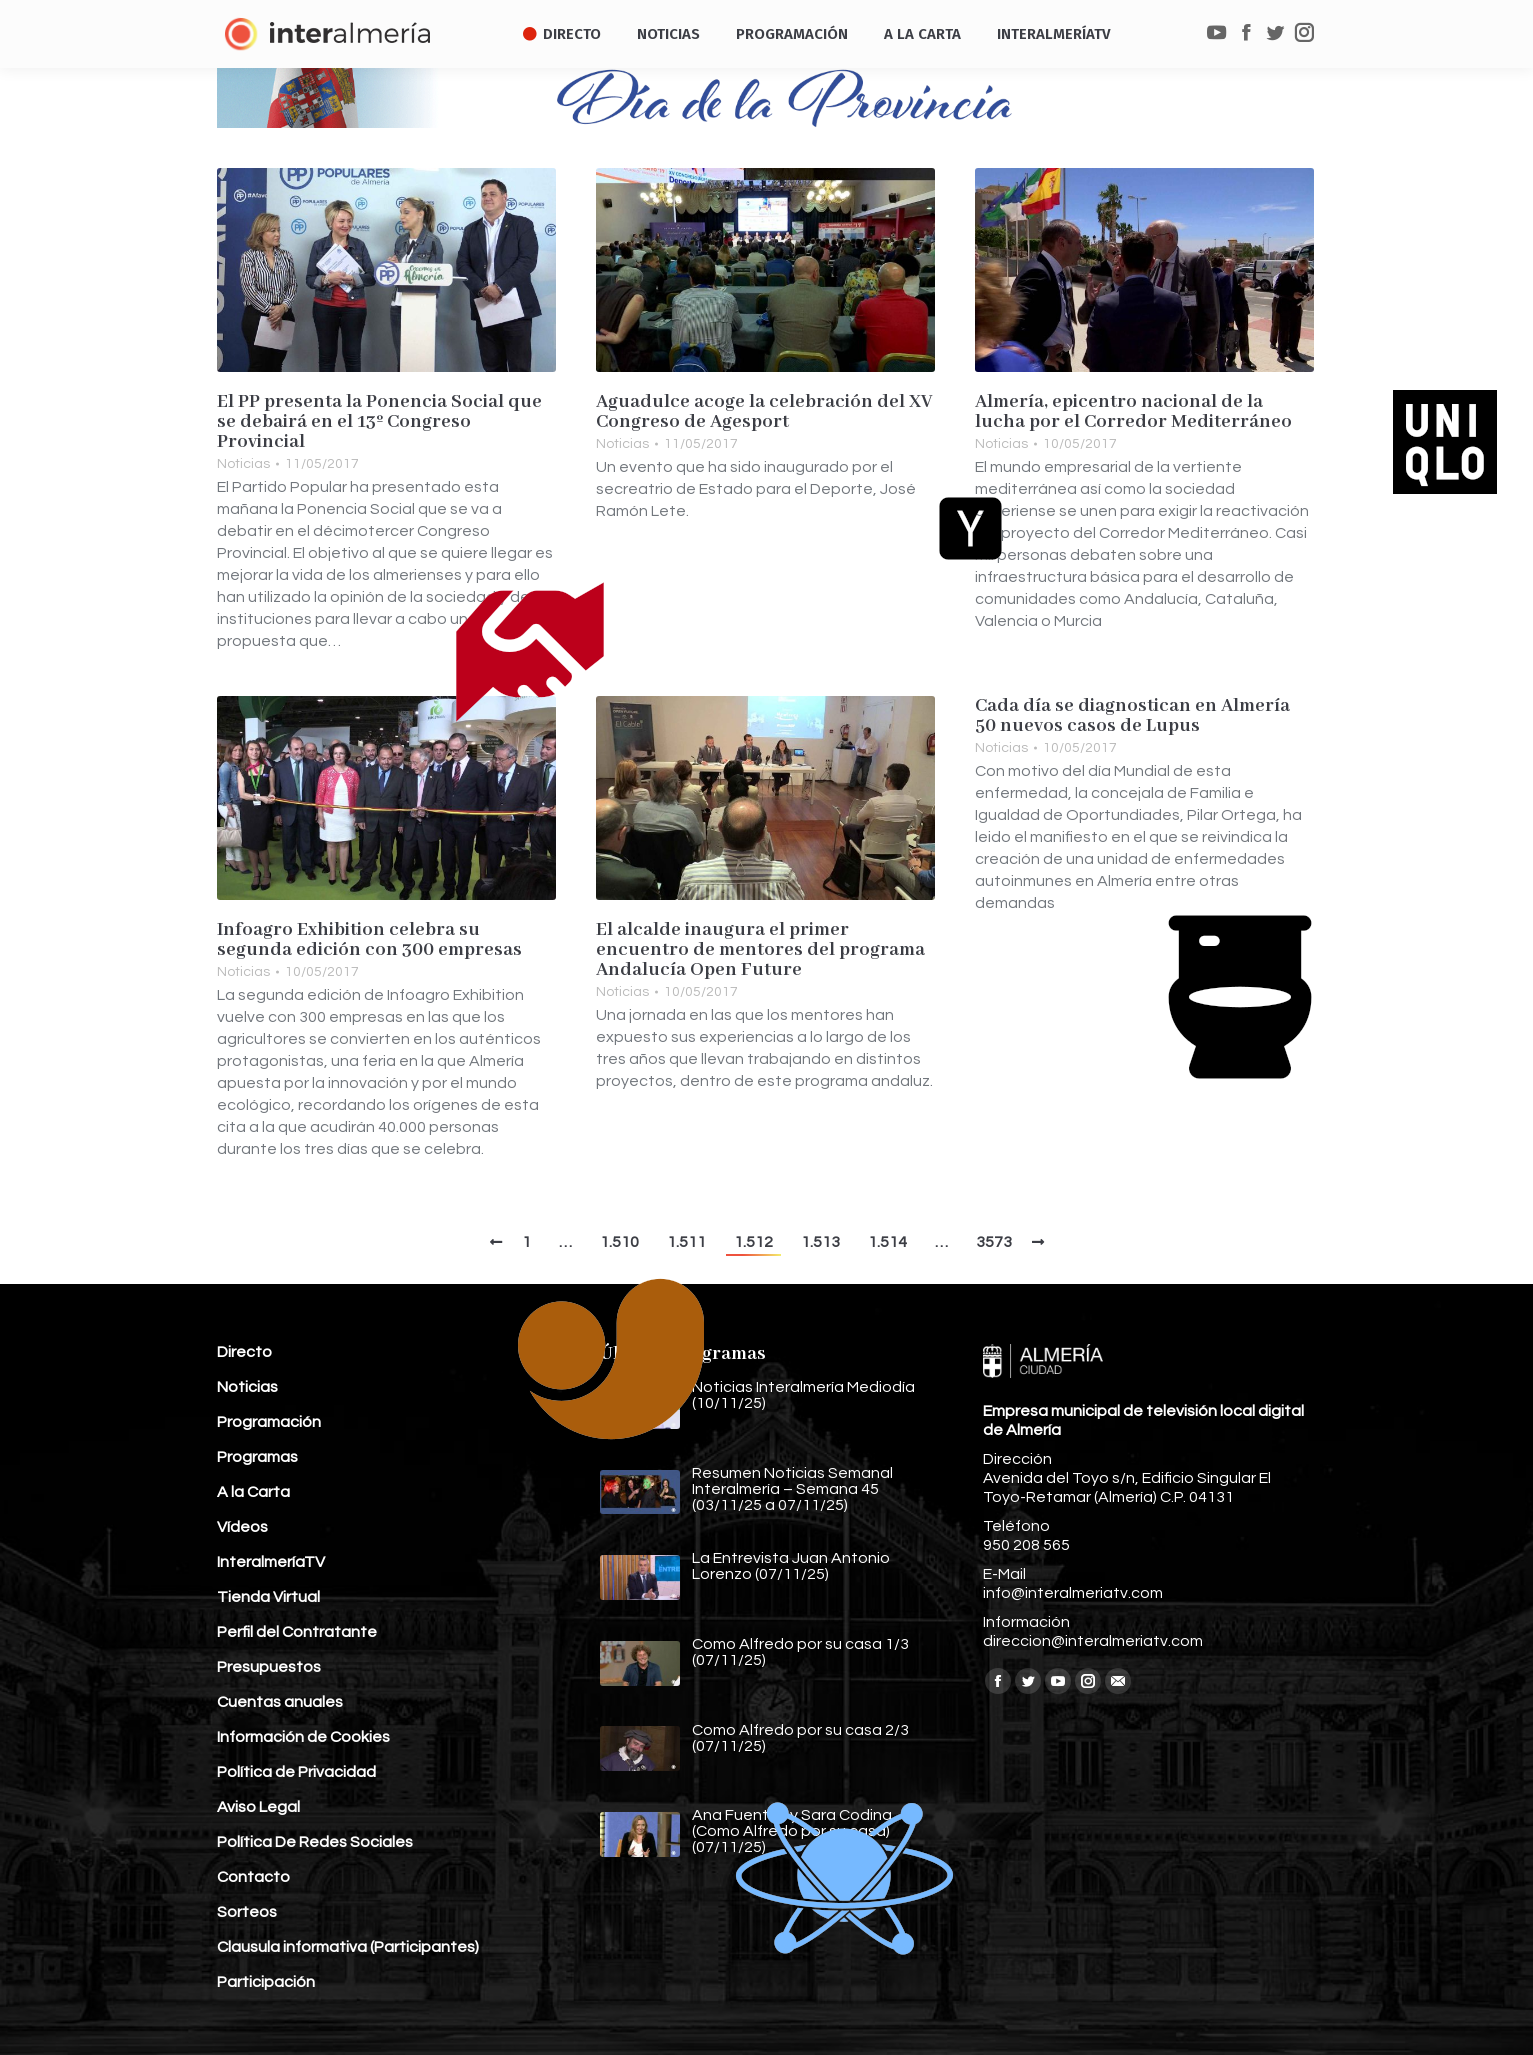 The height and width of the screenshot is (2055, 1533). What do you see at coordinates (970, 528) in the screenshot?
I see `open hacker news` at bounding box center [970, 528].